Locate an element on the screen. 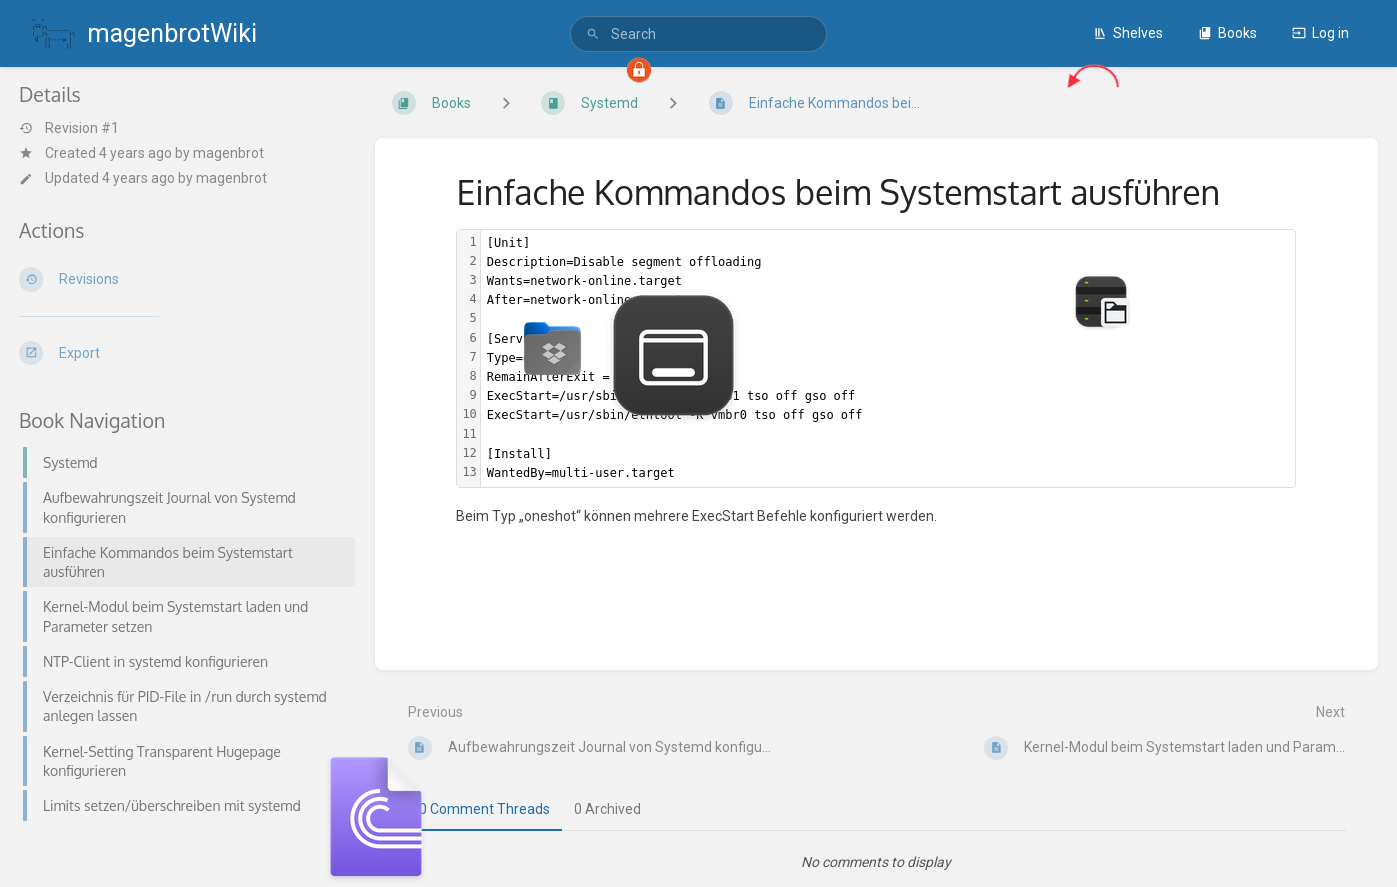 The image size is (1397, 887). configure ftp server settings is located at coordinates (1101, 302).